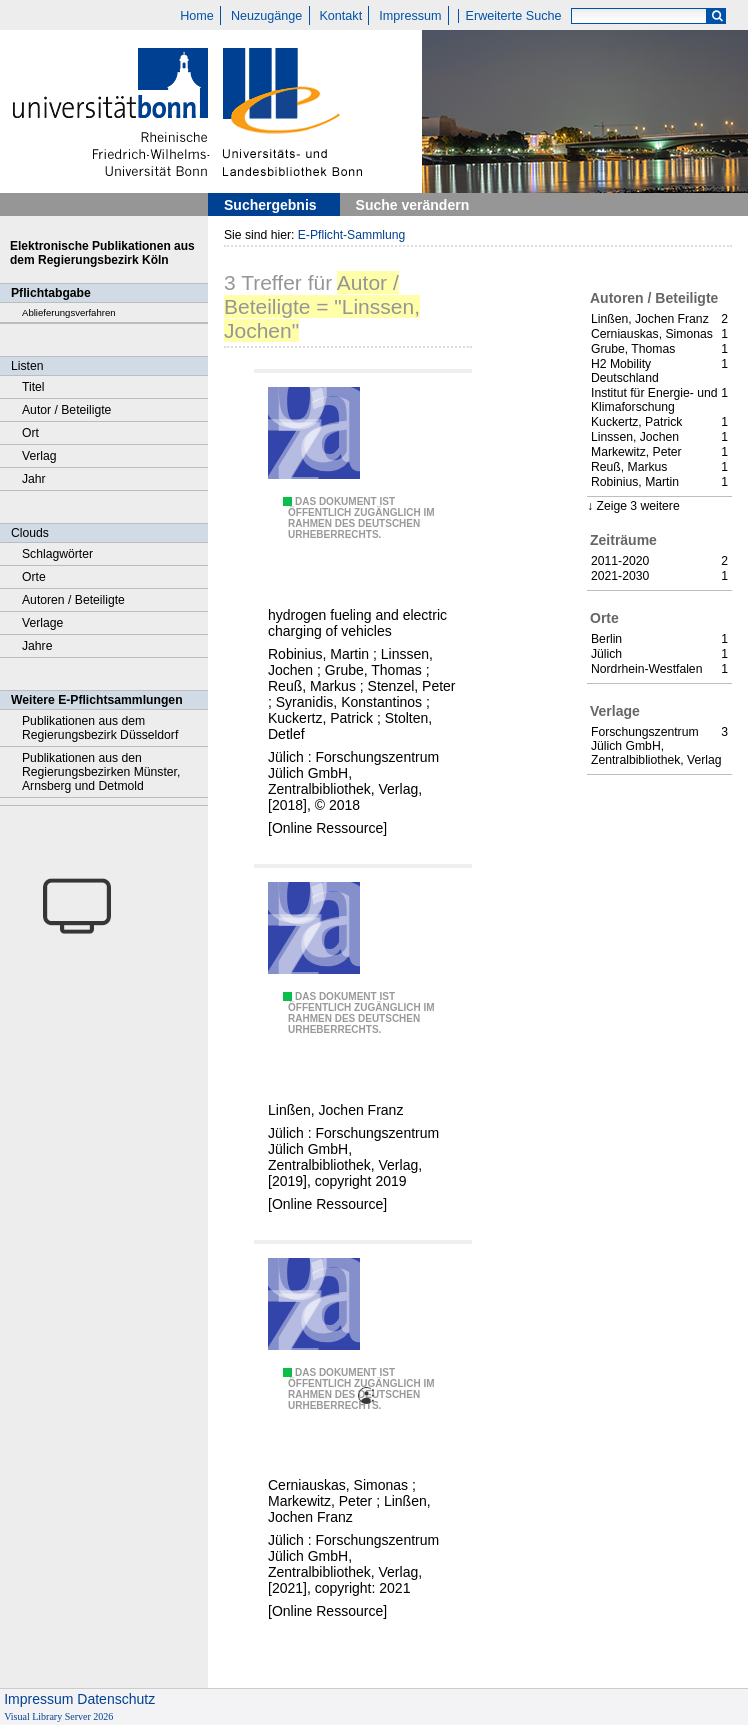 This screenshot has width=748, height=1725. What do you see at coordinates (366, 1395) in the screenshot?
I see `browse artists in your music library` at bounding box center [366, 1395].